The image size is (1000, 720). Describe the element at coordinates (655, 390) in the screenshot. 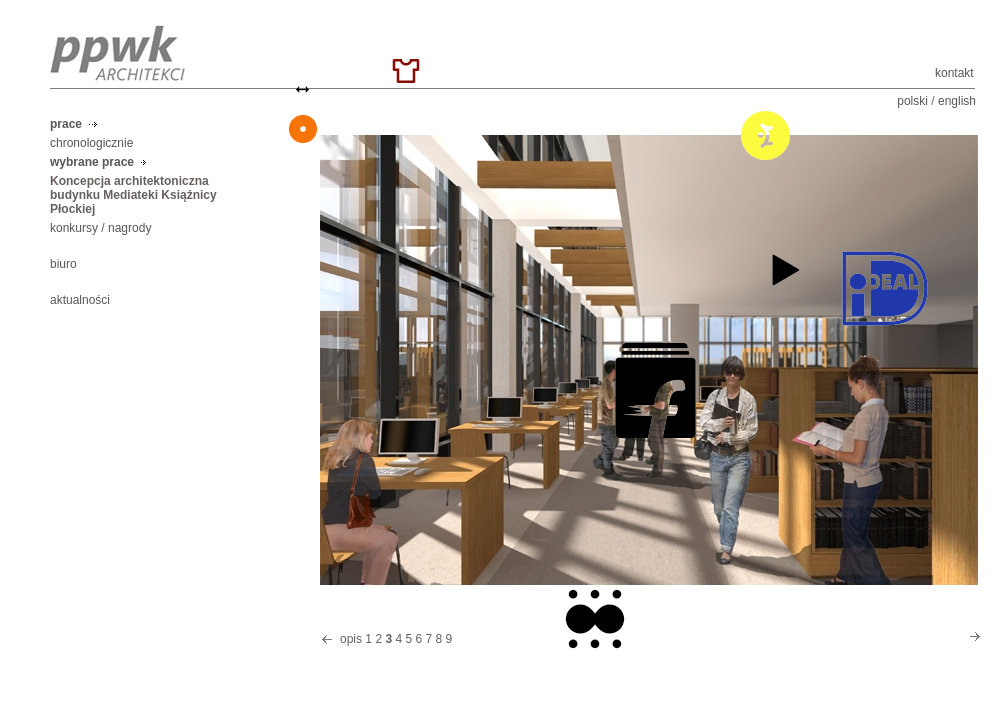

I see `open the Flipkart shopping app` at that location.